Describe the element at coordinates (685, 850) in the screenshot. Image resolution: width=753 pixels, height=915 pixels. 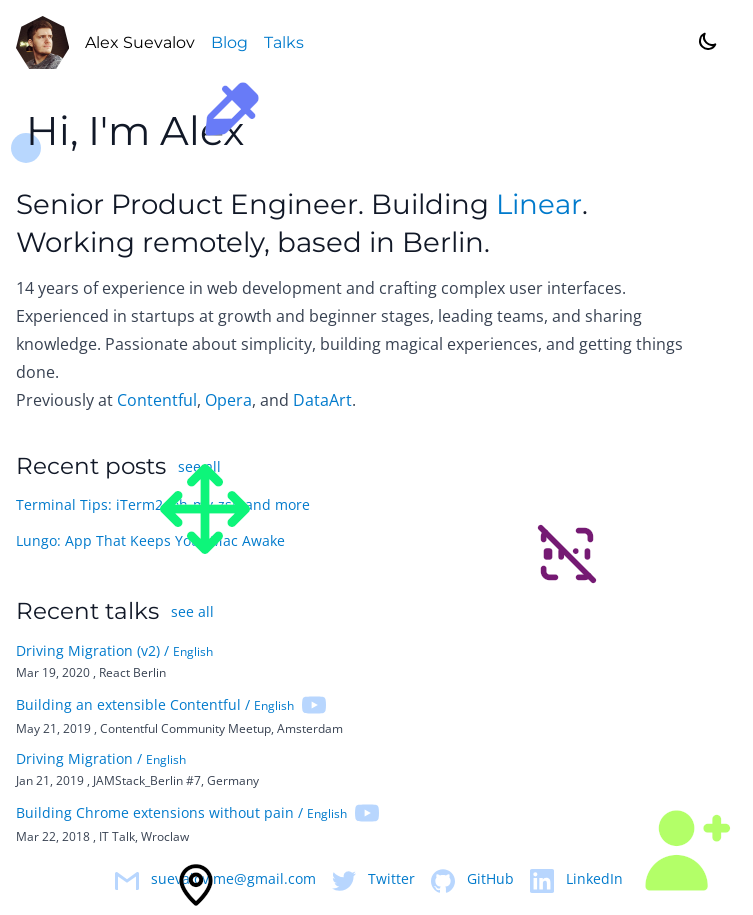
I see `add a new contact` at that location.